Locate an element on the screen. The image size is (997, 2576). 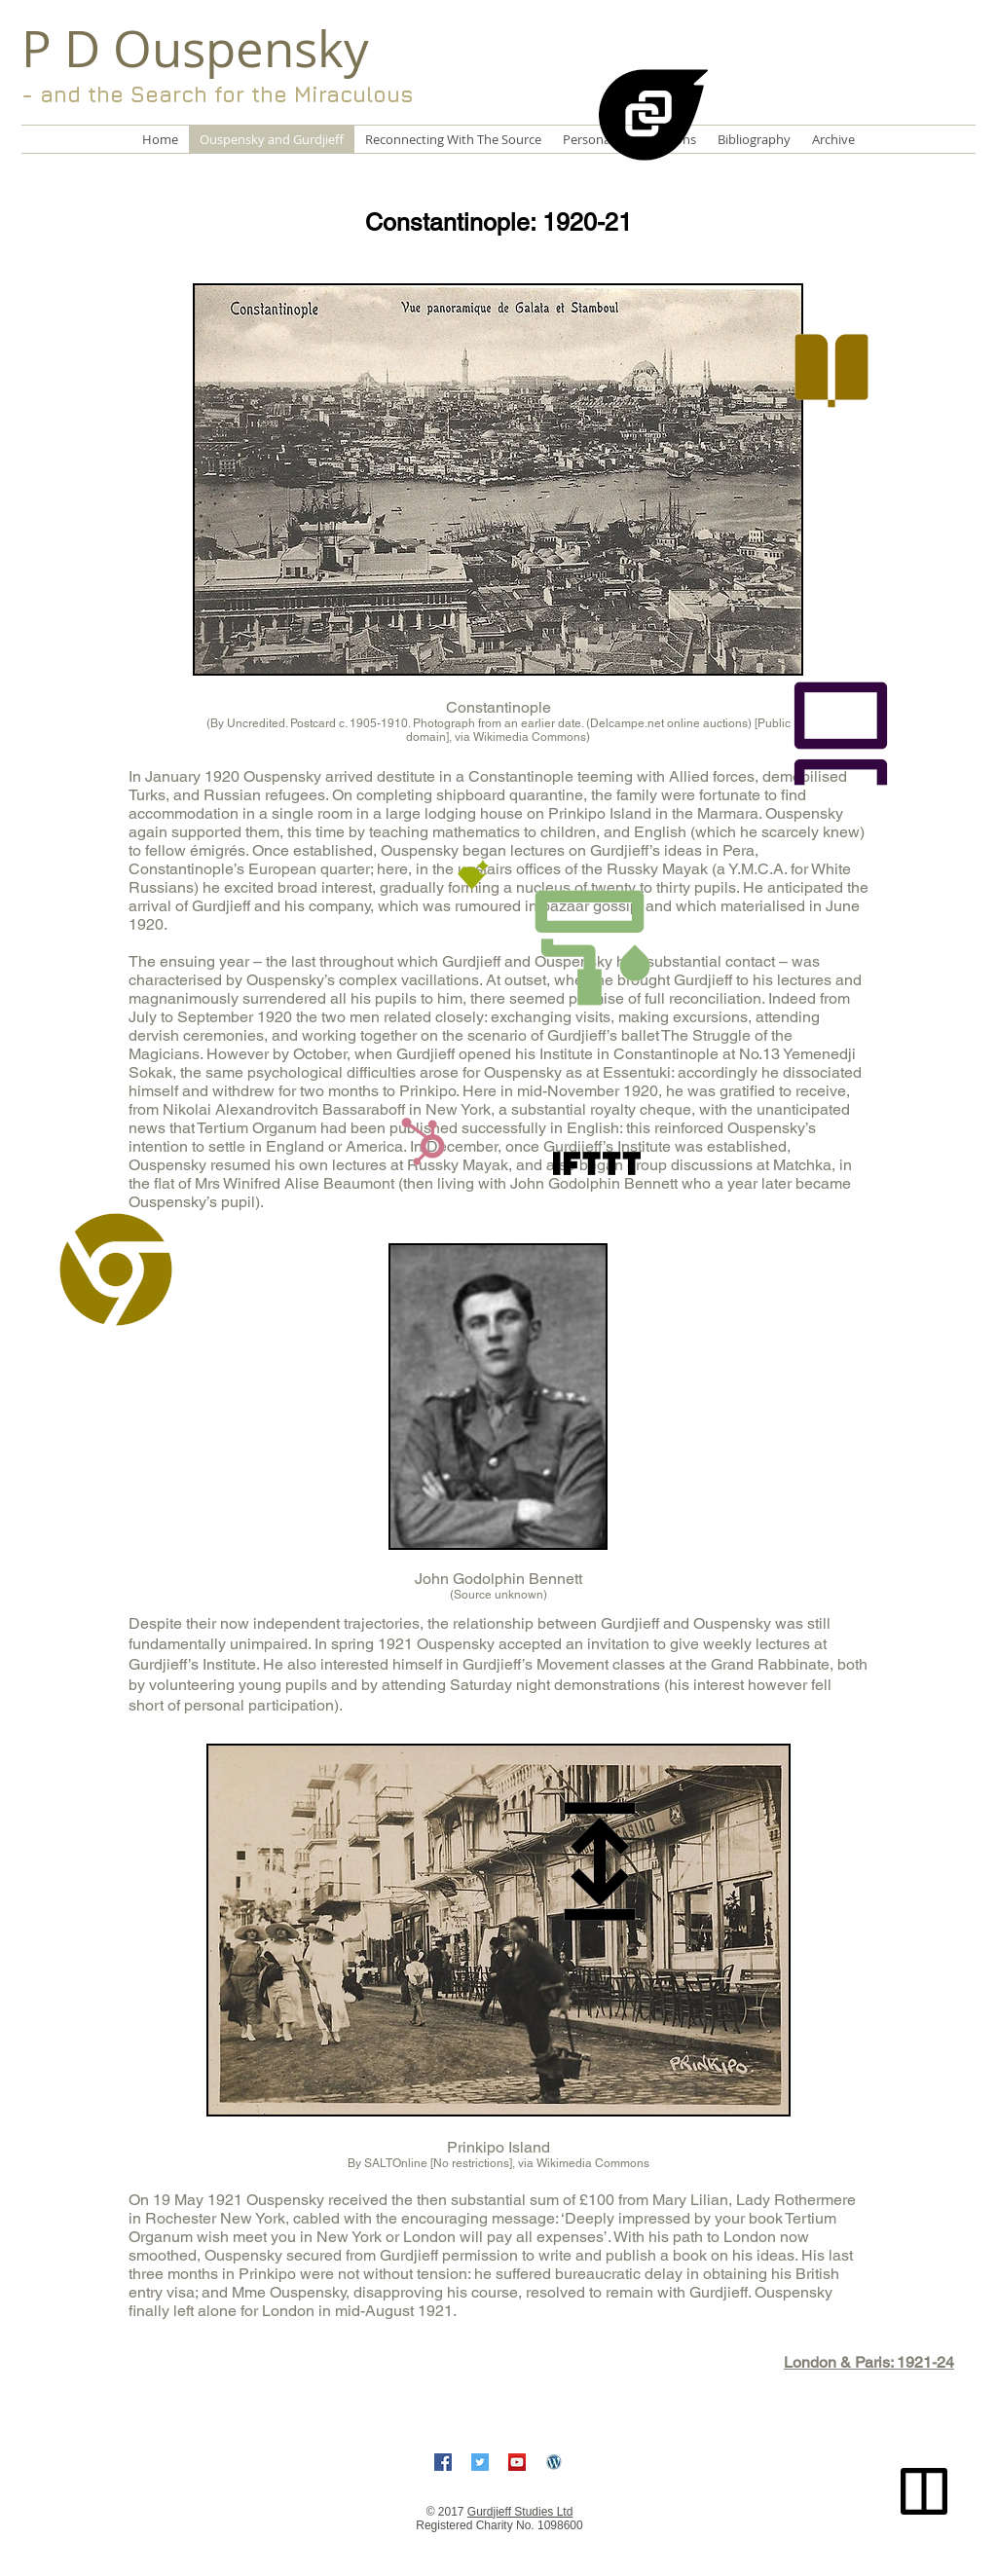
indicates premium or pro membership status is located at coordinates (473, 875).